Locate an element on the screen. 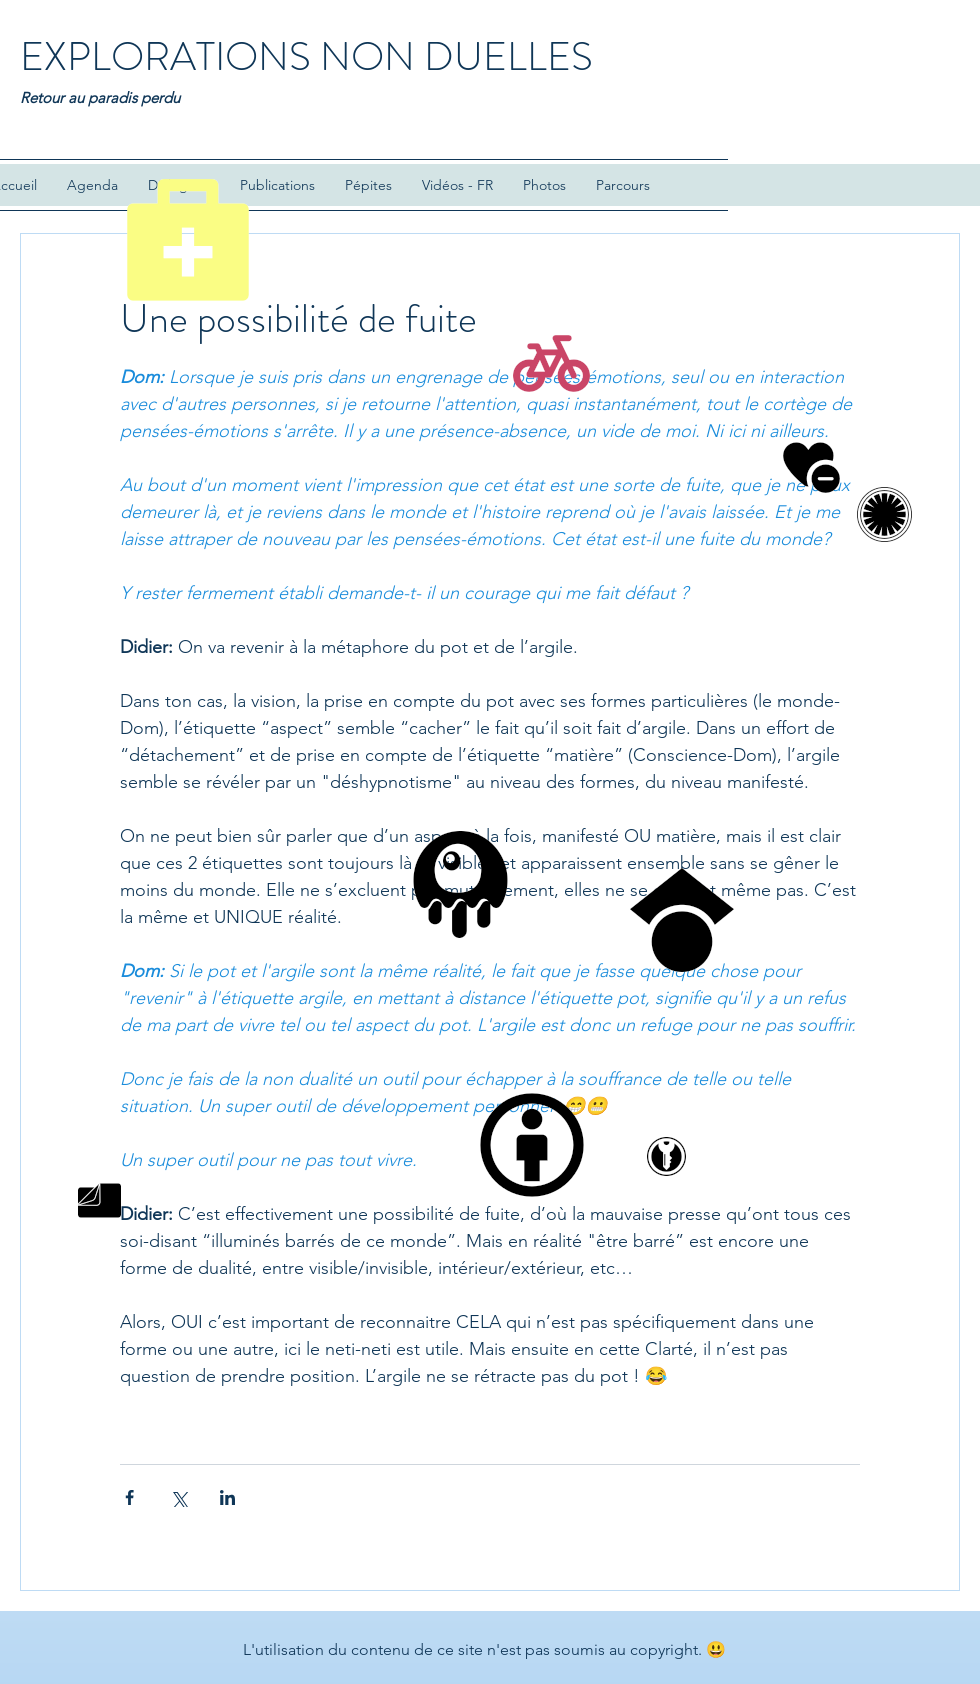  first order logo from star wars franchise is located at coordinates (884, 514).